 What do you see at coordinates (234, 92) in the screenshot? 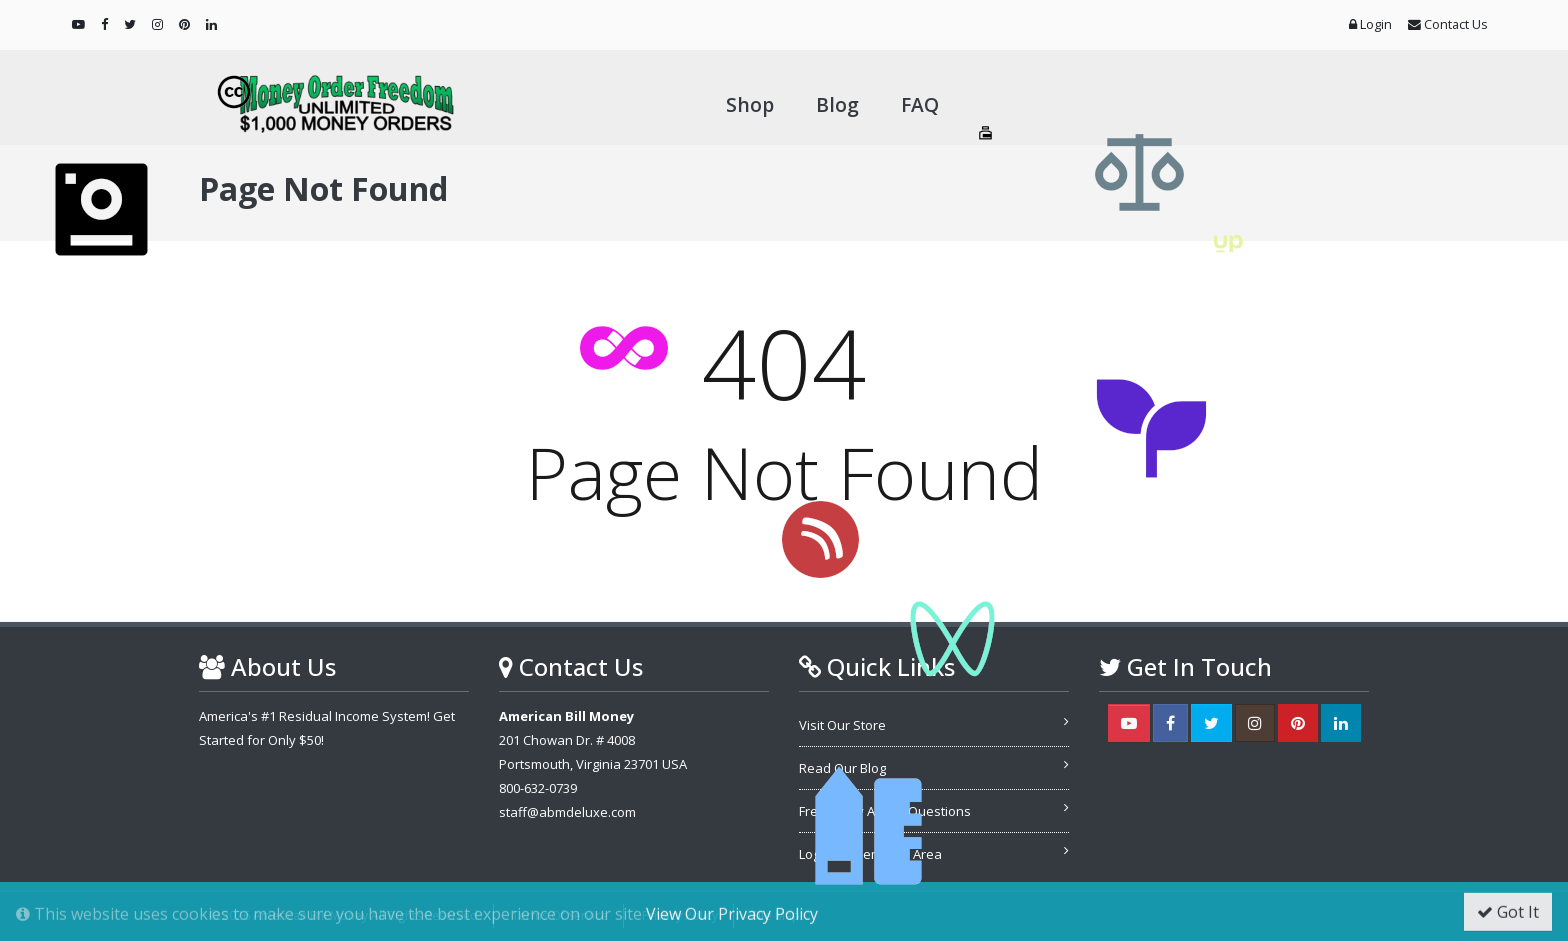
I see `creative commons license indicator` at bounding box center [234, 92].